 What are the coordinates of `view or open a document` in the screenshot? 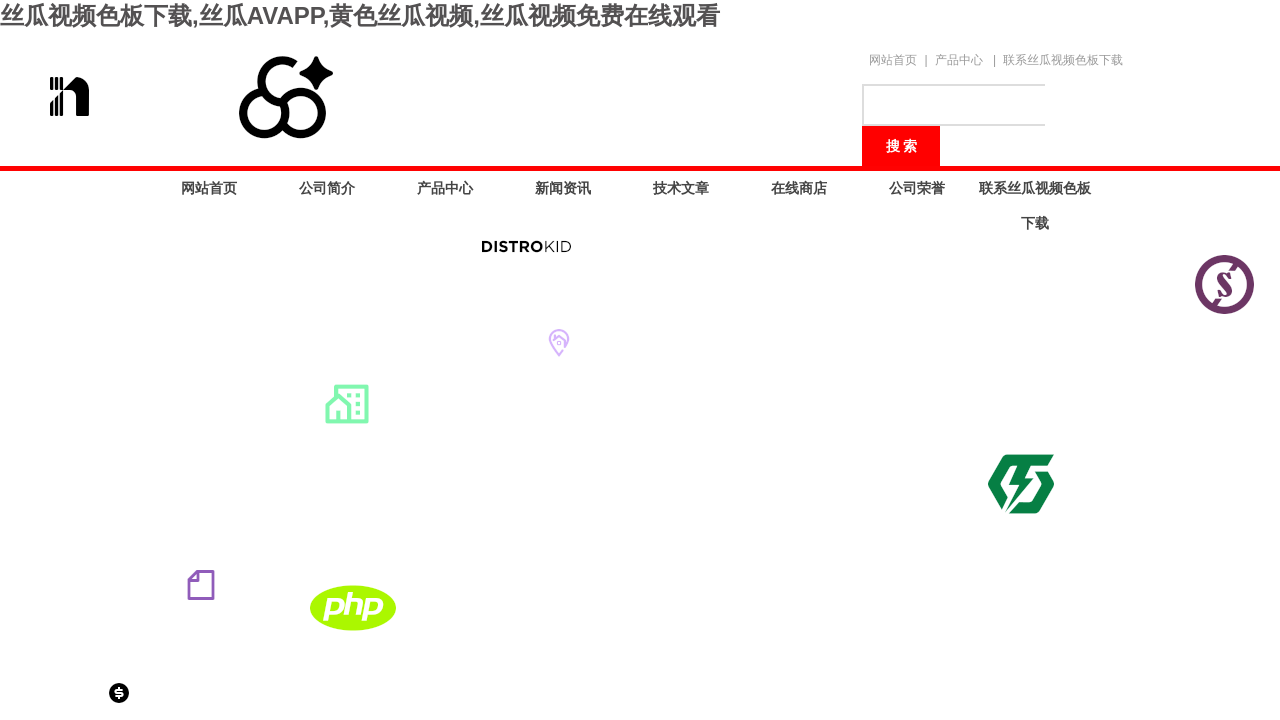 It's located at (201, 585).